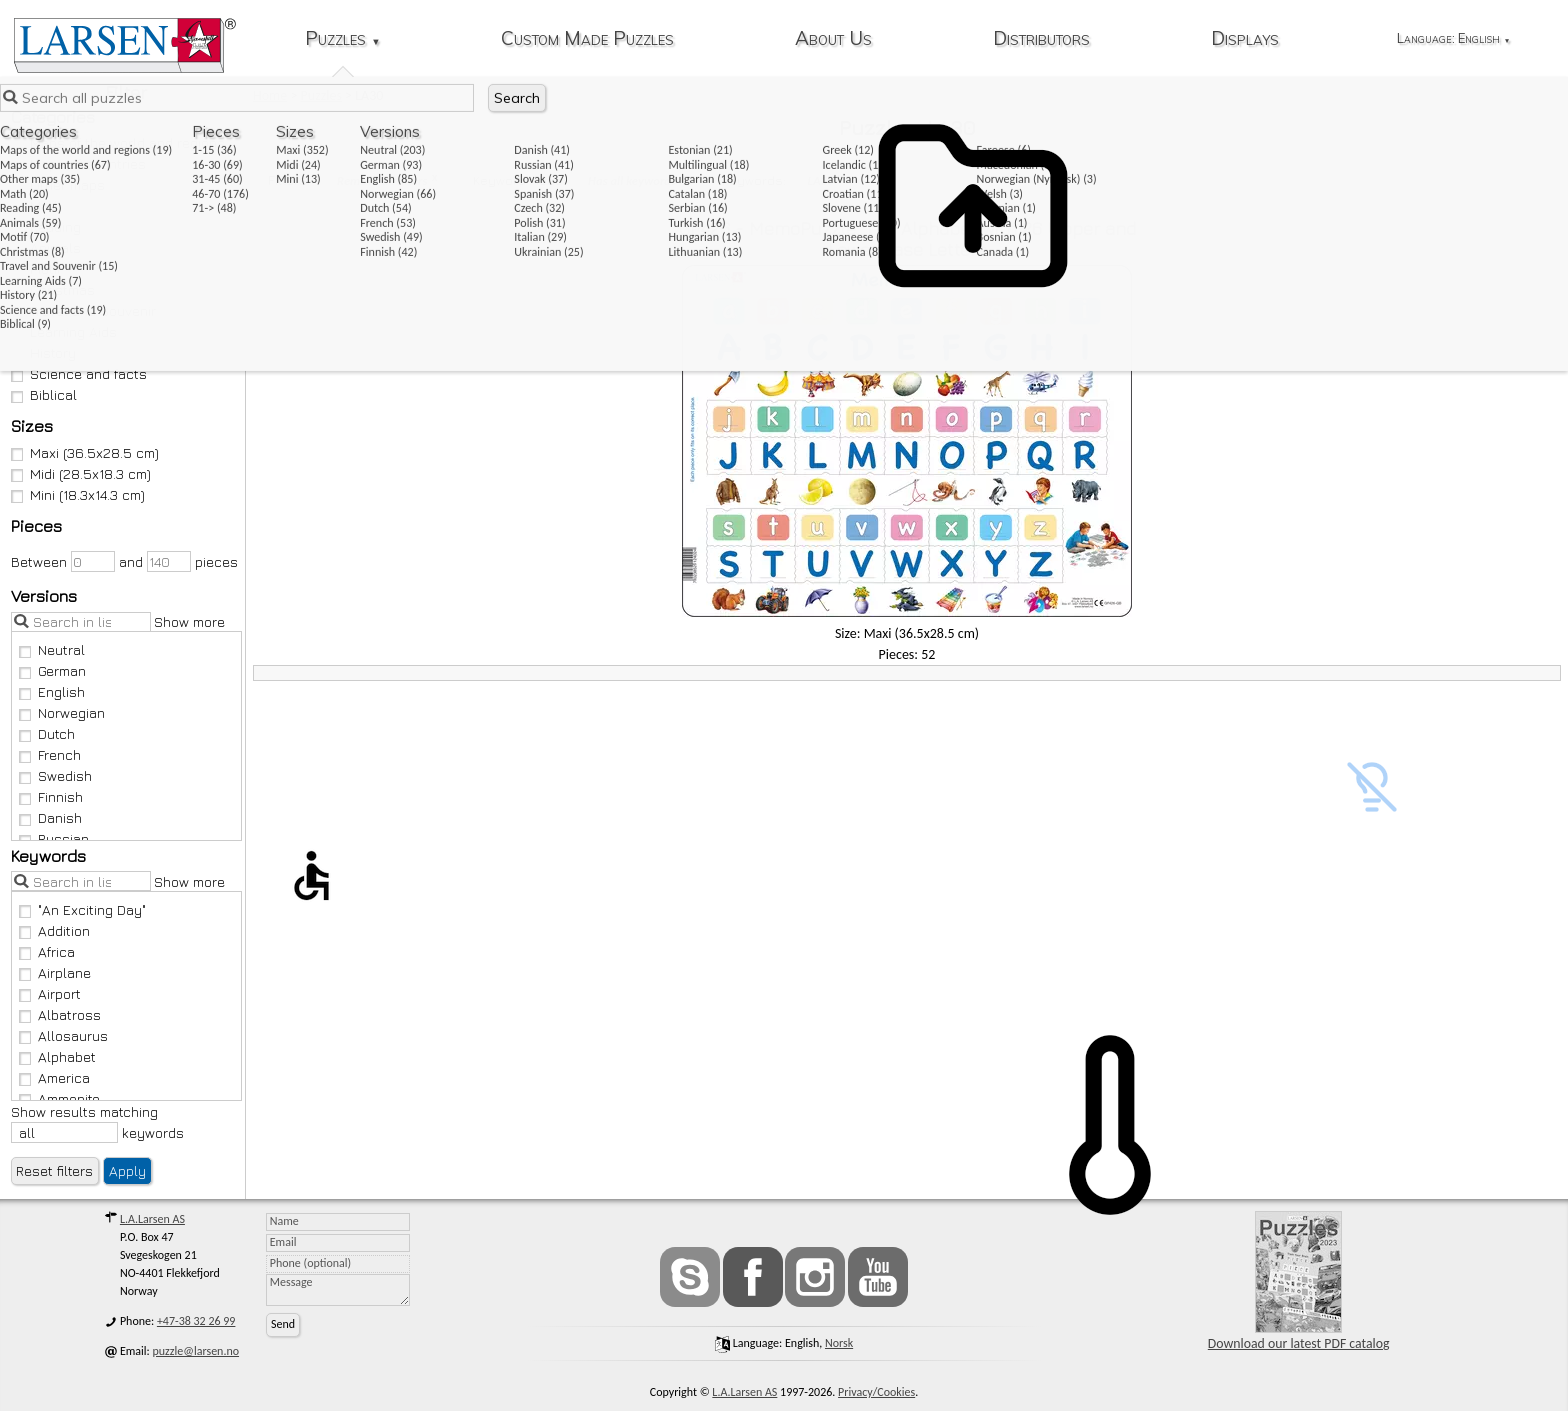  I want to click on view current temperature reading, so click(1110, 1125).